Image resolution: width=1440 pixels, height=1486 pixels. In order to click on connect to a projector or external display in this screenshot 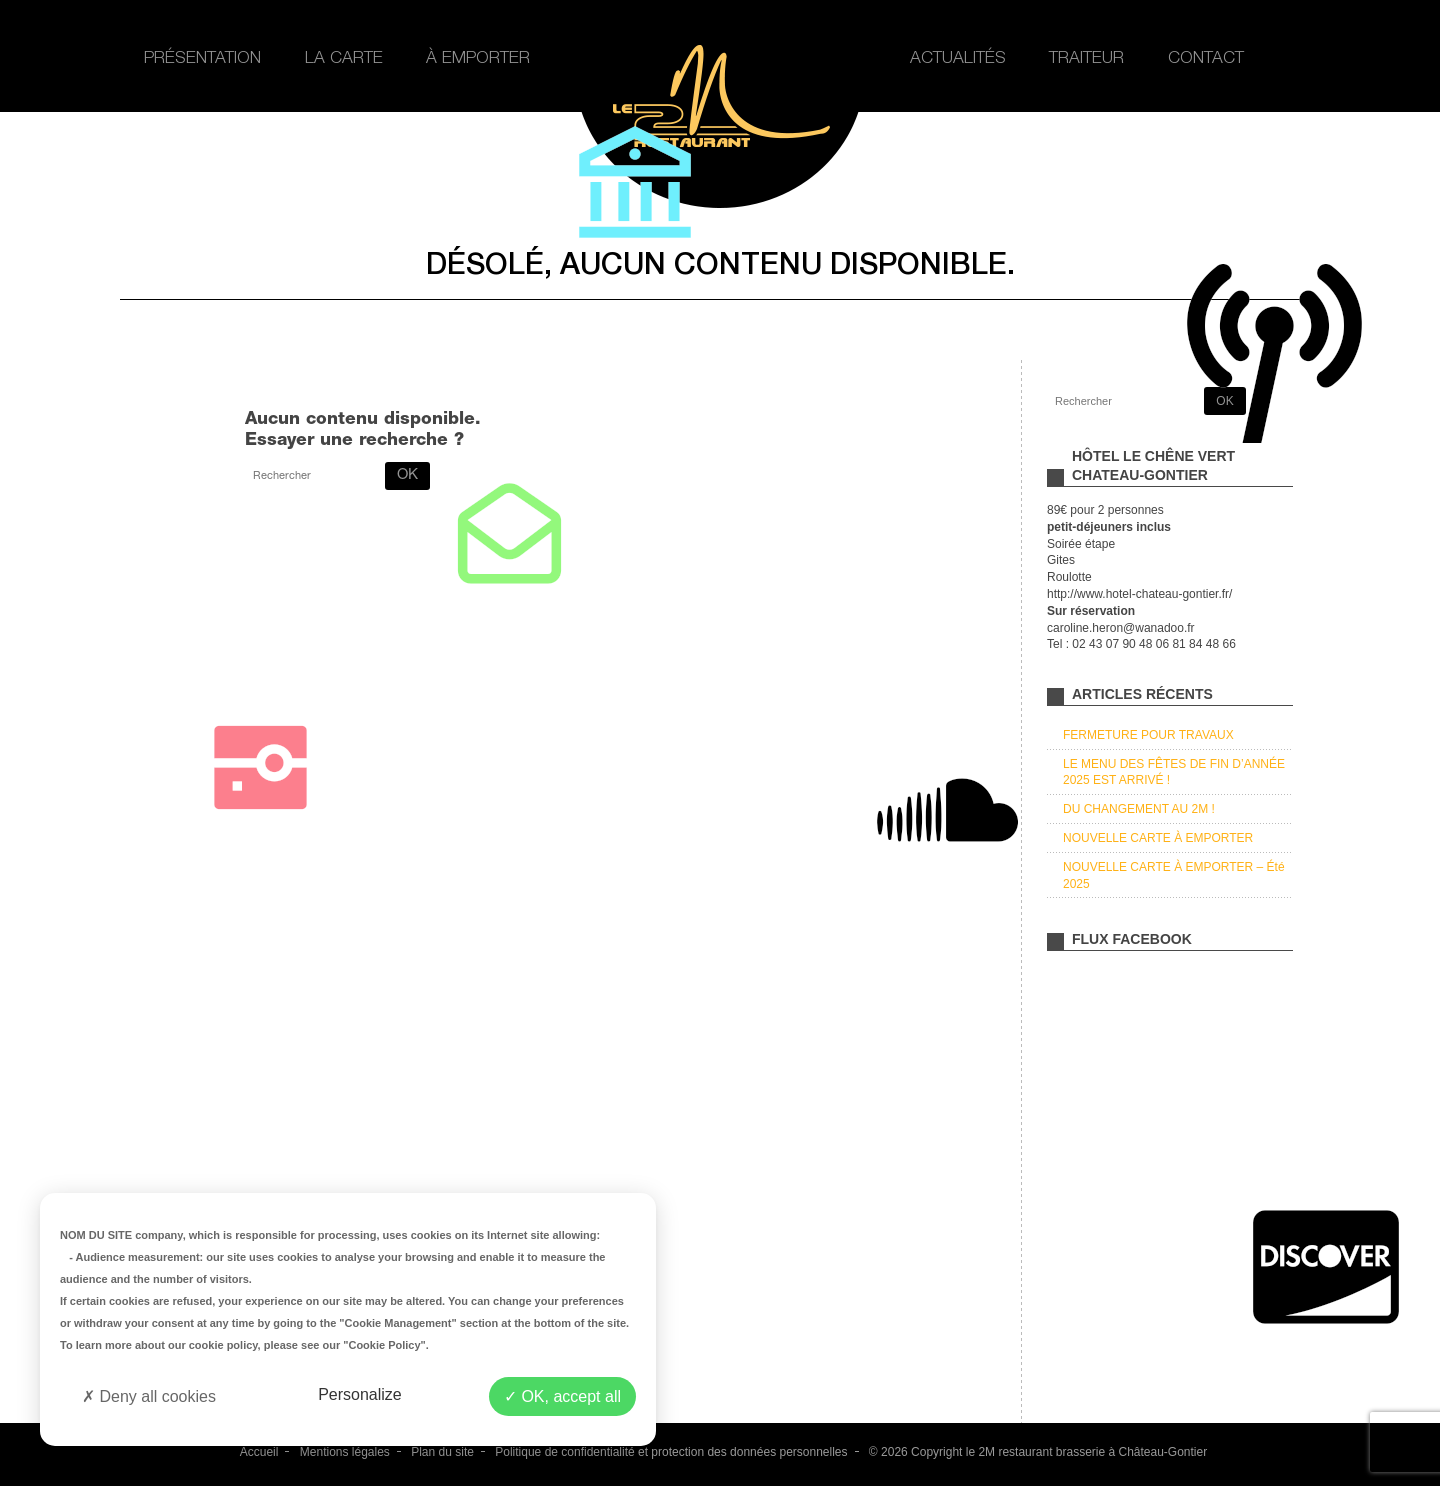, I will do `click(260, 767)`.